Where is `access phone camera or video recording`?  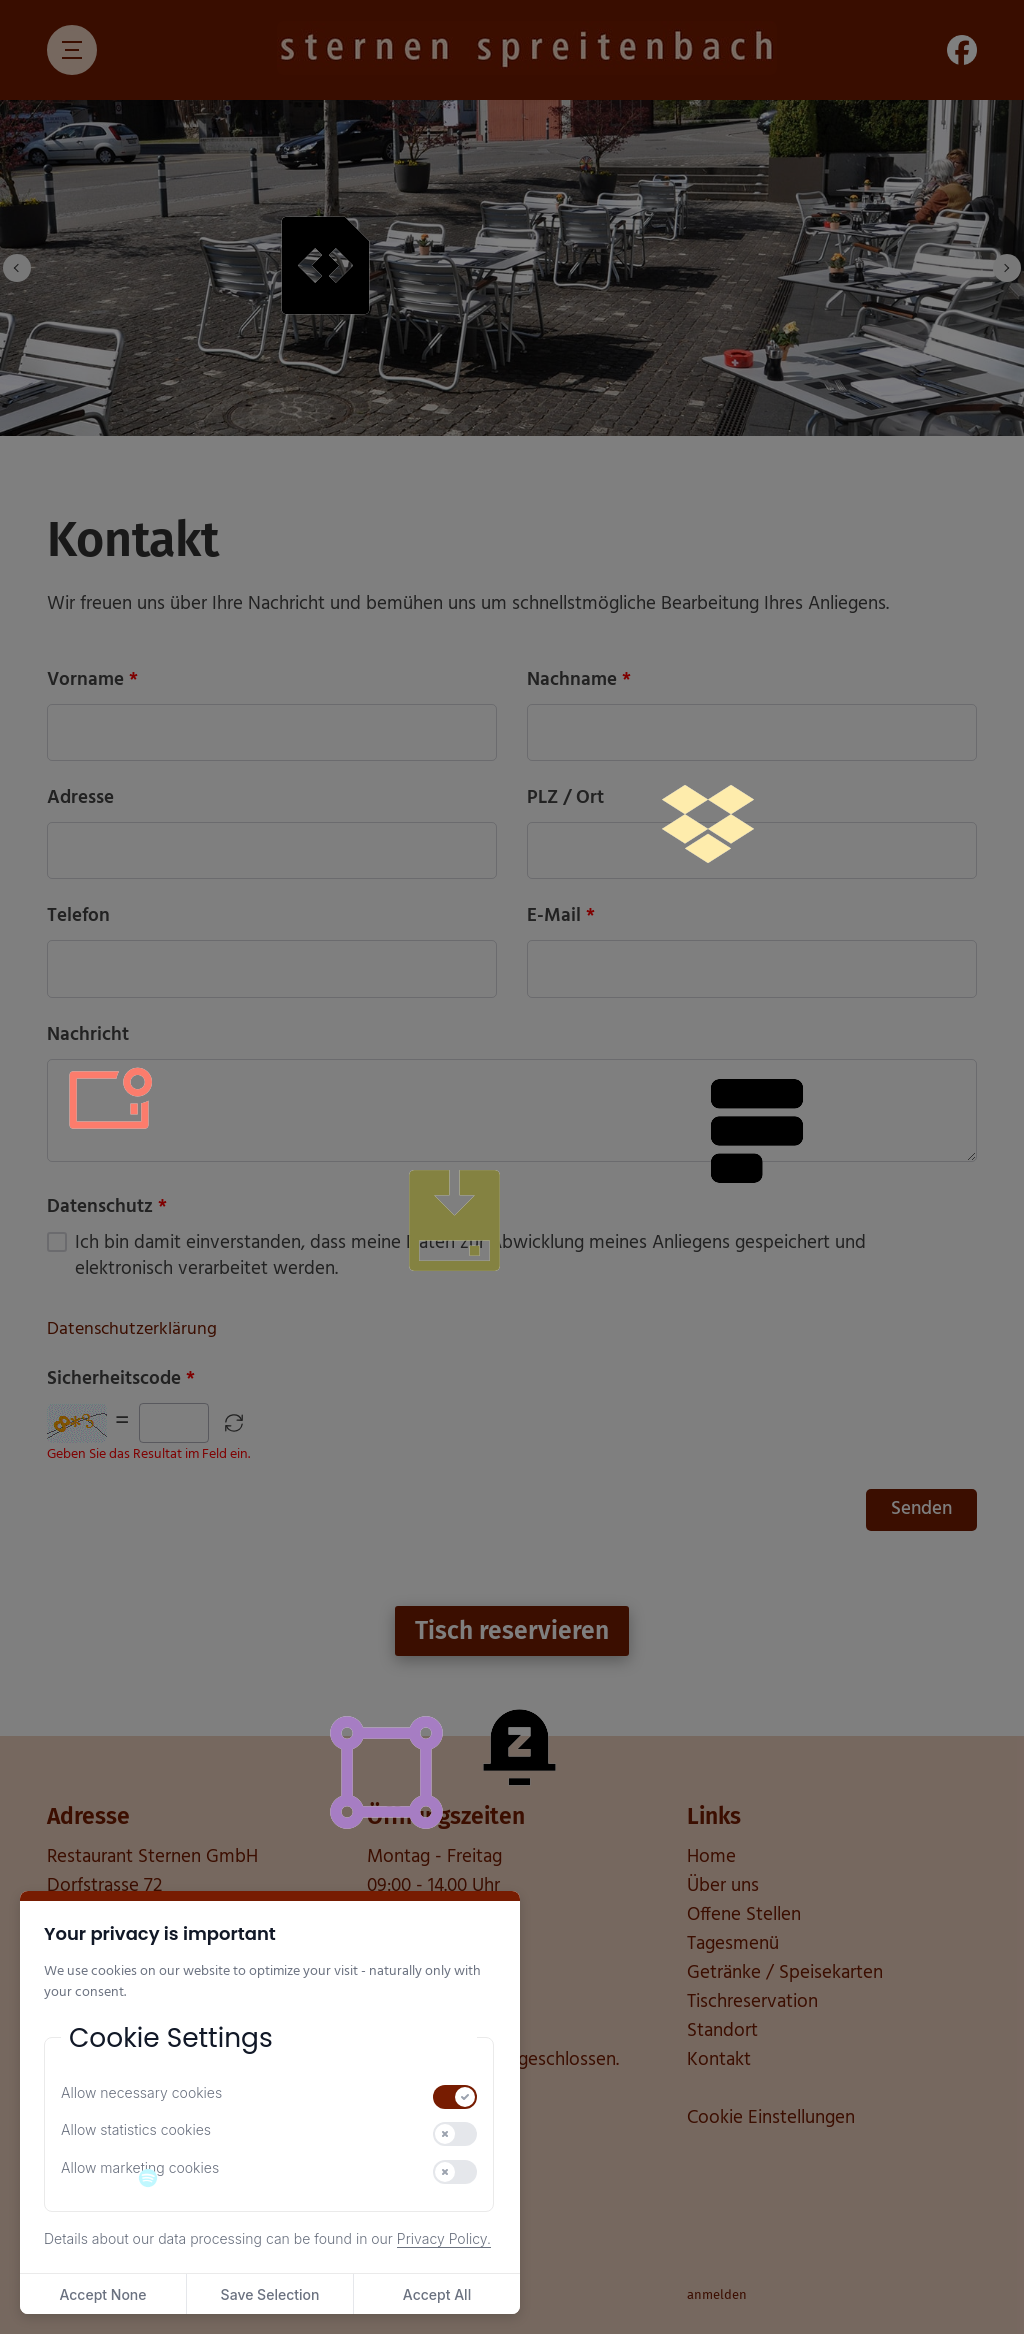
access phone camera or video recording is located at coordinates (109, 1100).